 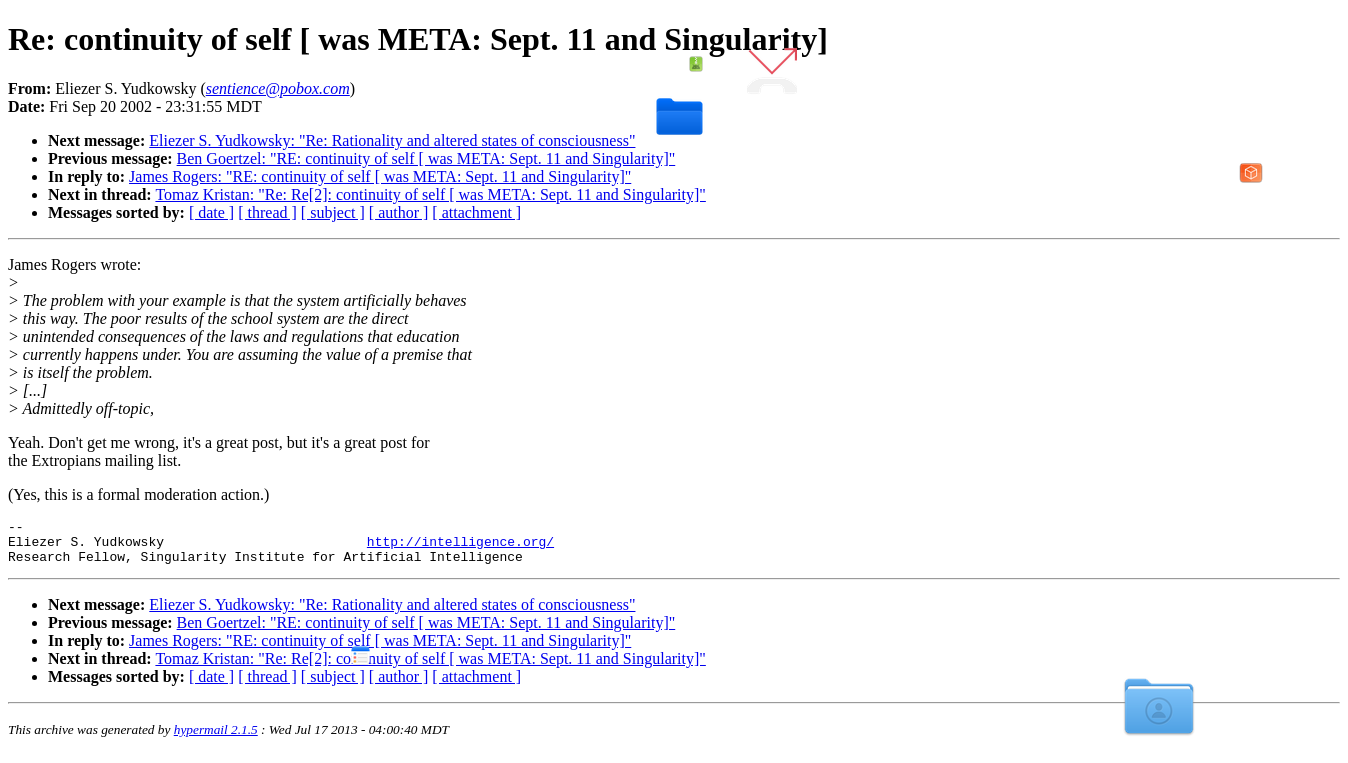 I want to click on access the users folder on your mac, so click(x=1159, y=706).